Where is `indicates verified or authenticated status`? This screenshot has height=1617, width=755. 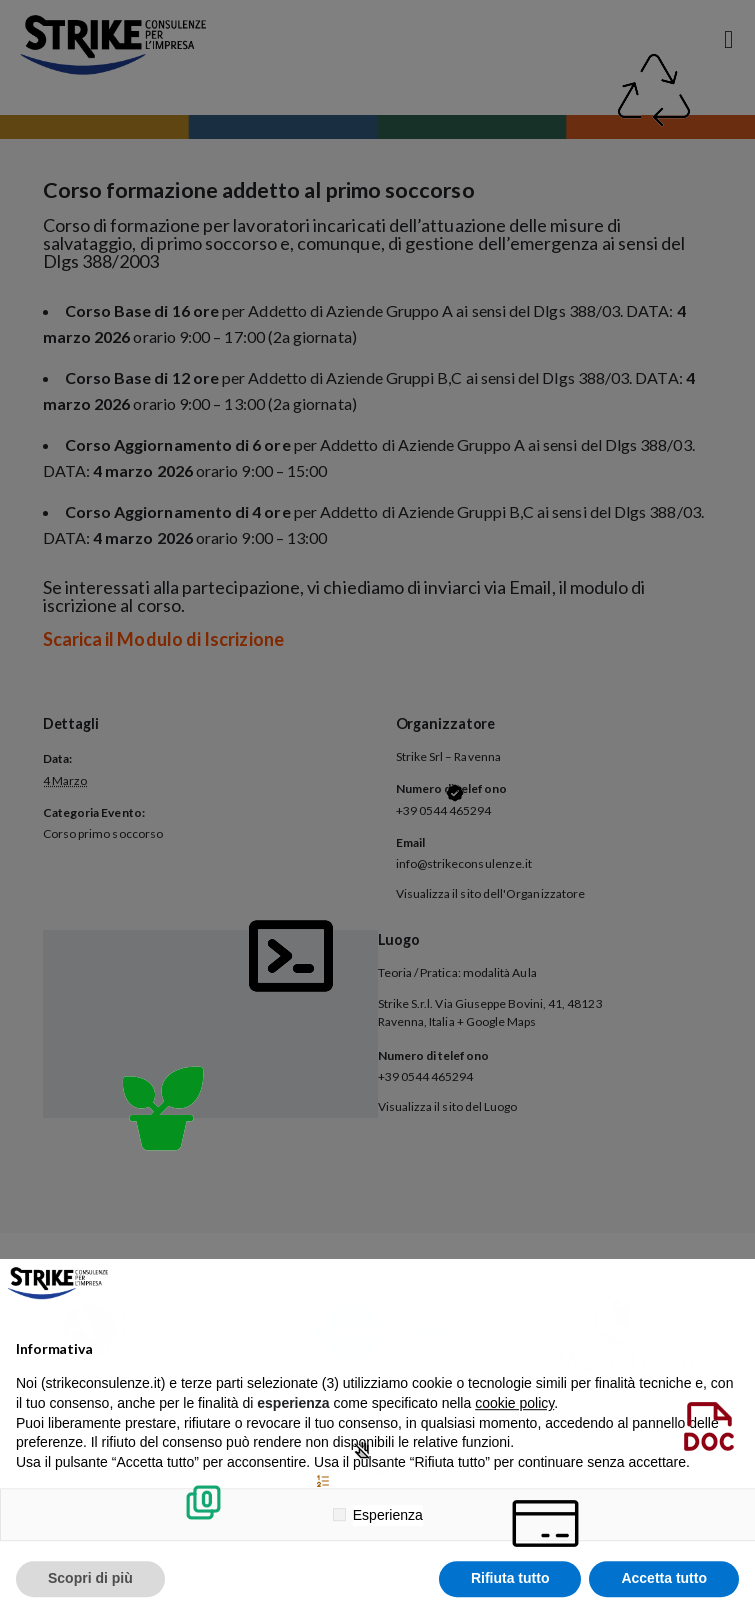
indicates verified or authenticated status is located at coordinates (455, 793).